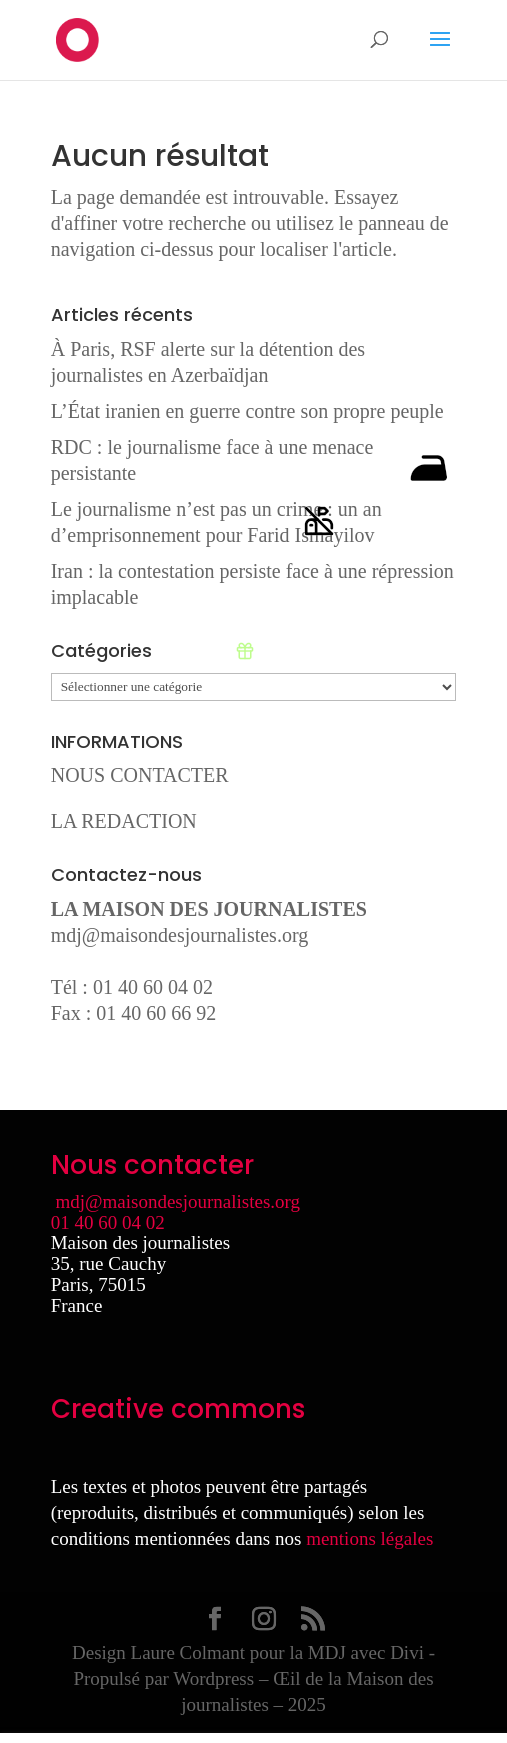 The image size is (507, 1743). Describe the element at coordinates (429, 468) in the screenshot. I see `ironing or garment care instructions` at that location.